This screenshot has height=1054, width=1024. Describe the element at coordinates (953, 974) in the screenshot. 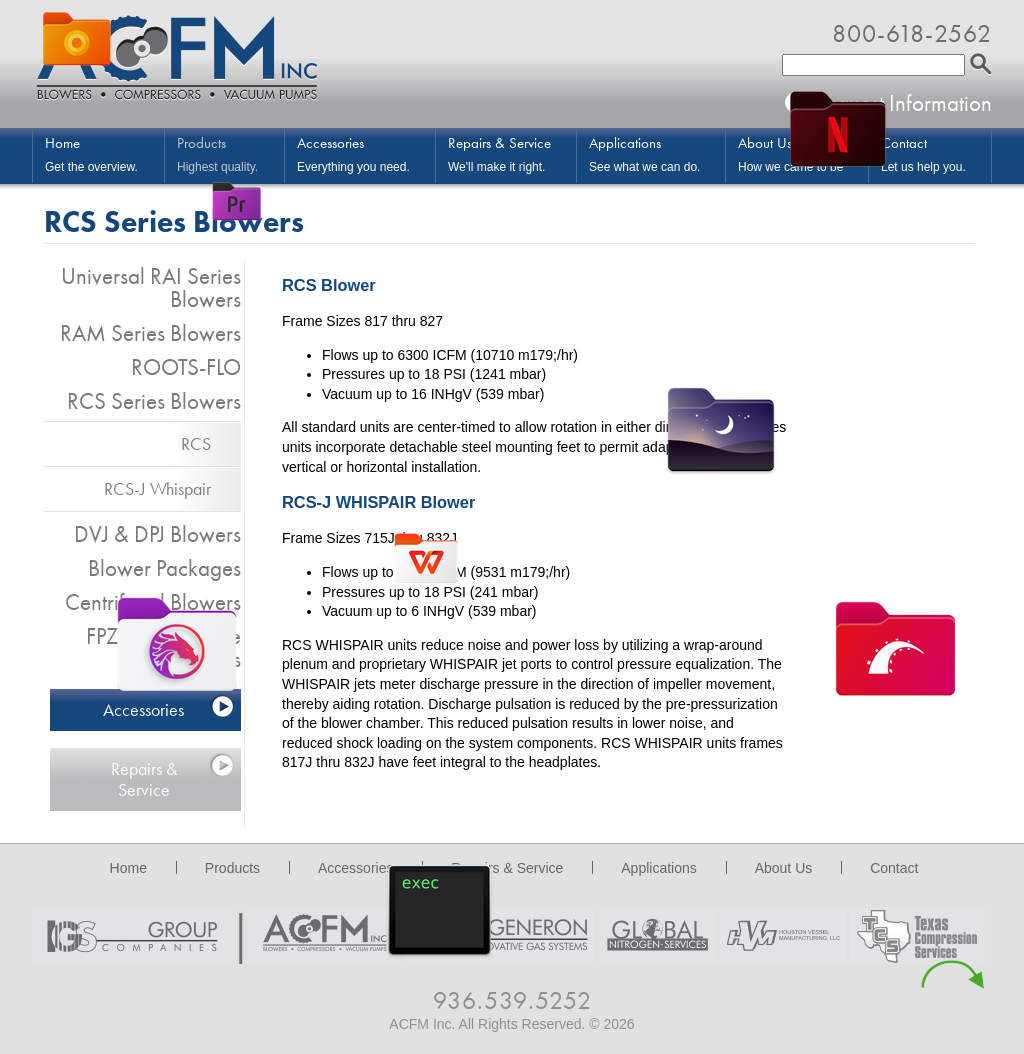

I see `redo the last undone action` at that location.